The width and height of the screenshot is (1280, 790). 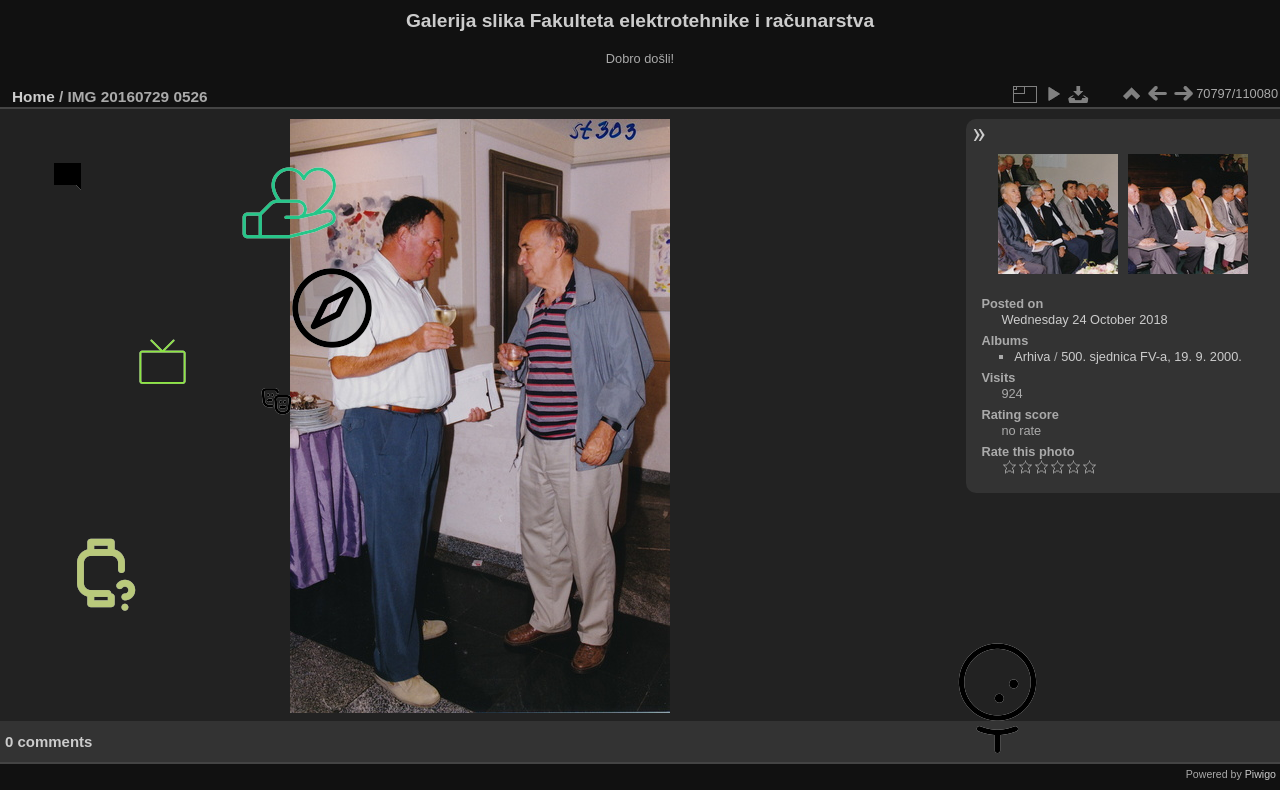 What do you see at coordinates (101, 573) in the screenshot?
I see `smartwatch help or support` at bounding box center [101, 573].